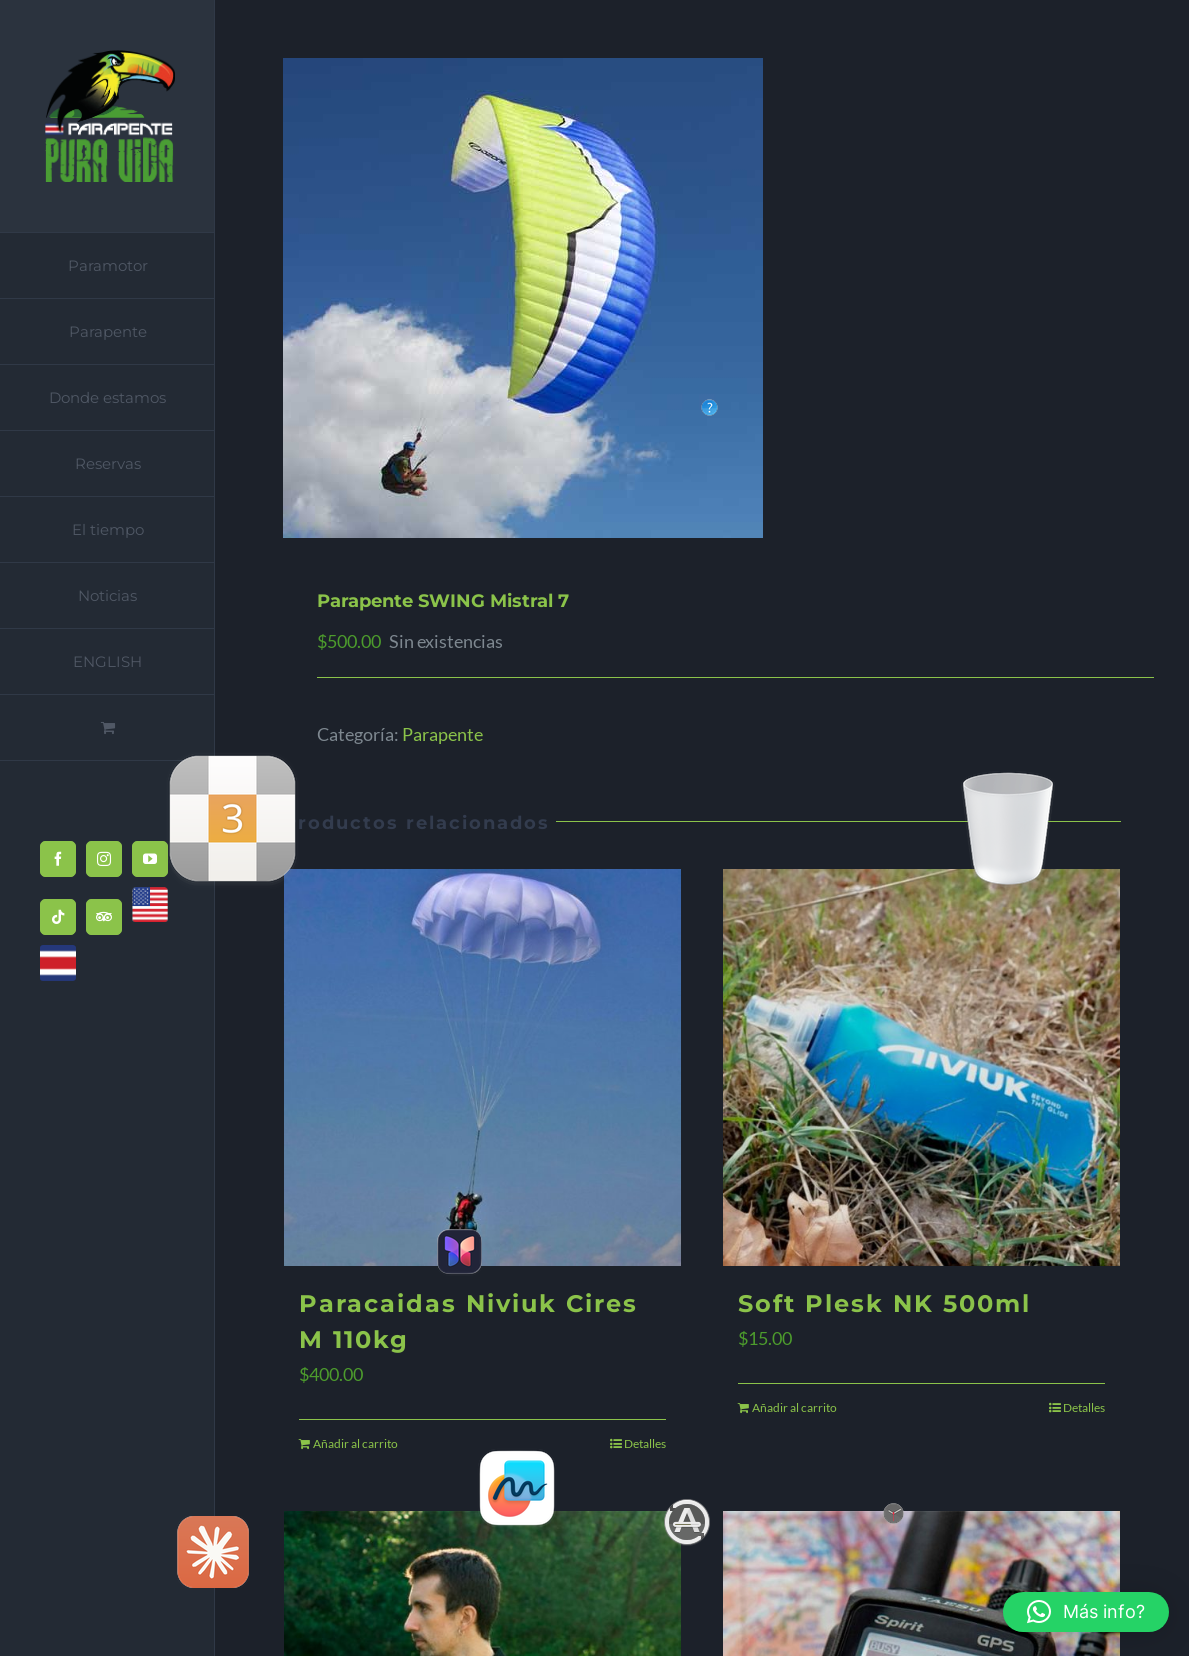 The image size is (1189, 1656). What do you see at coordinates (232, 818) in the screenshot?
I see `open ksudoku puzzle game` at bounding box center [232, 818].